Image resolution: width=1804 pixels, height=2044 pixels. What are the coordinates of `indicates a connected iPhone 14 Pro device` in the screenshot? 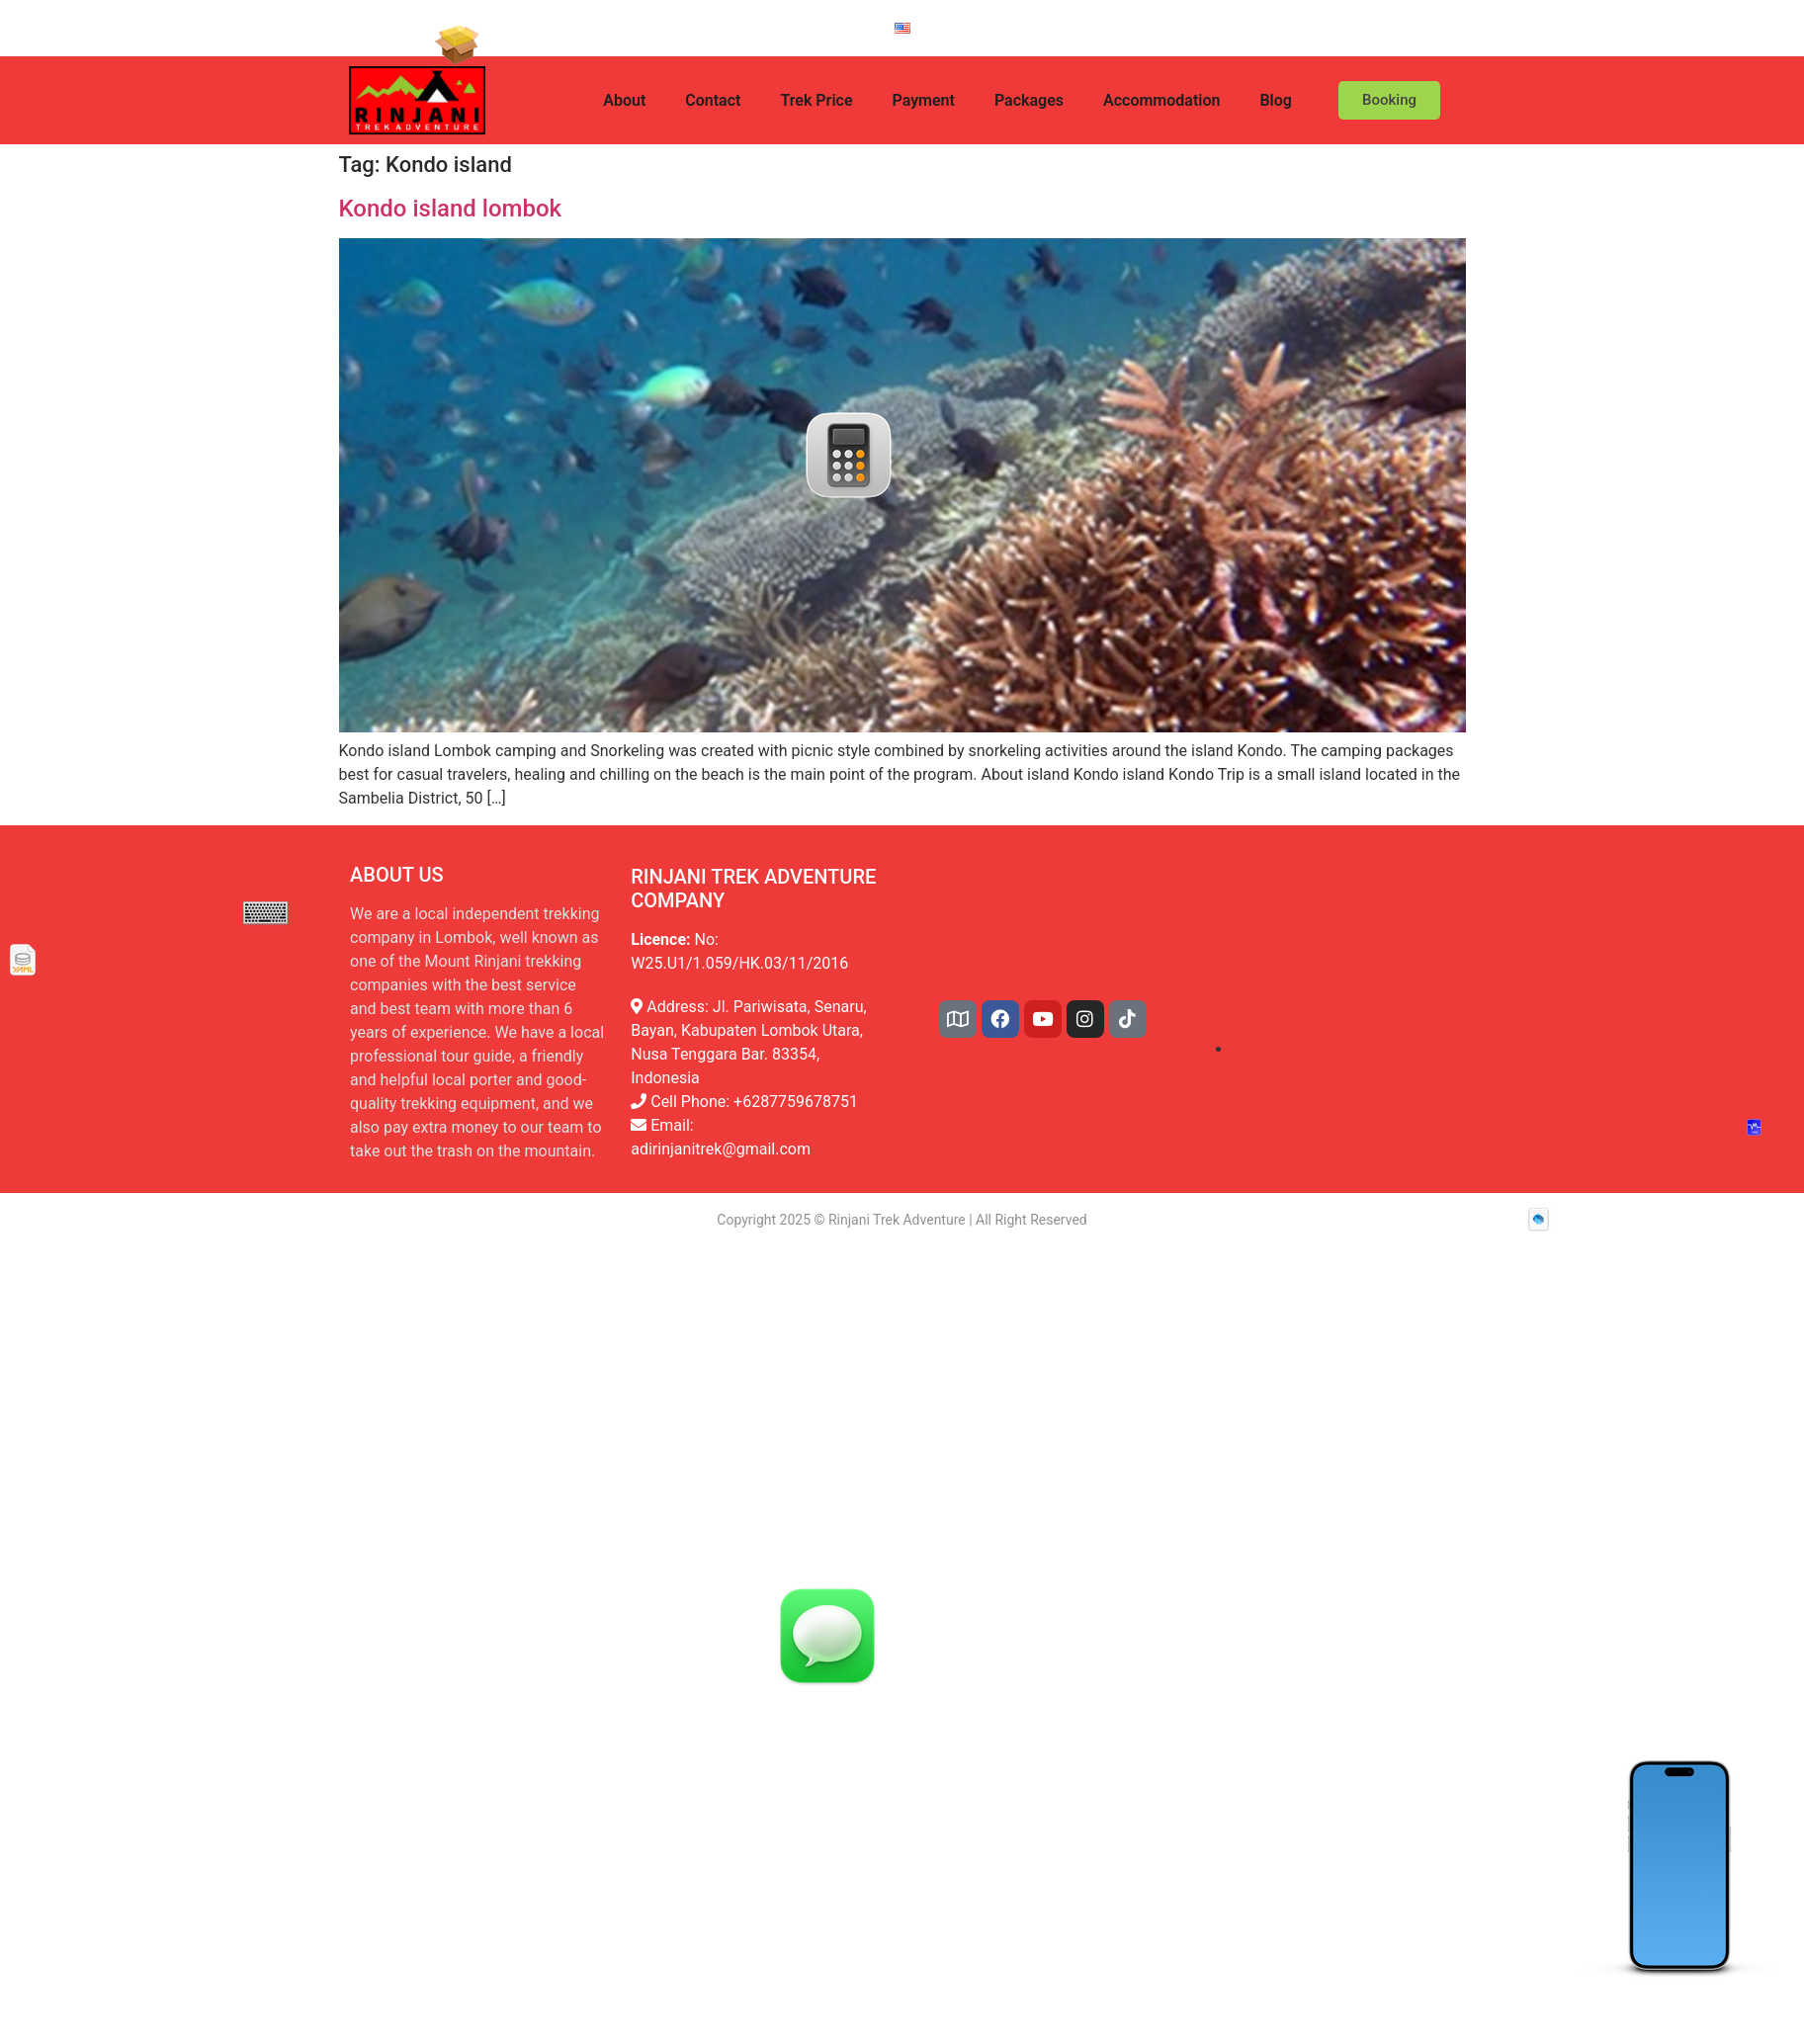 It's located at (1679, 1869).